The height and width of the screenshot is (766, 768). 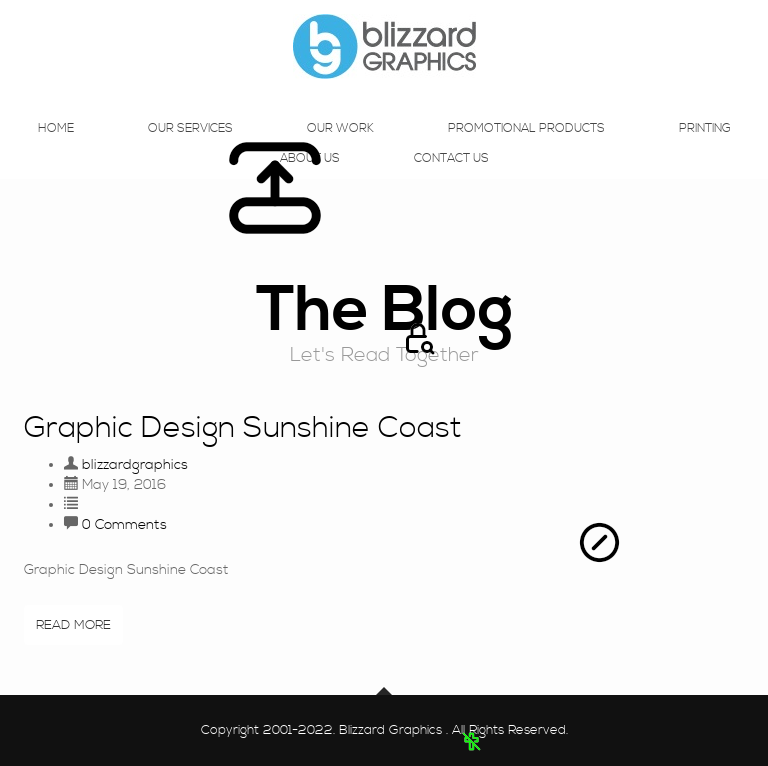 What do you see at coordinates (418, 338) in the screenshot?
I see `search for locked or encrypted files` at bounding box center [418, 338].